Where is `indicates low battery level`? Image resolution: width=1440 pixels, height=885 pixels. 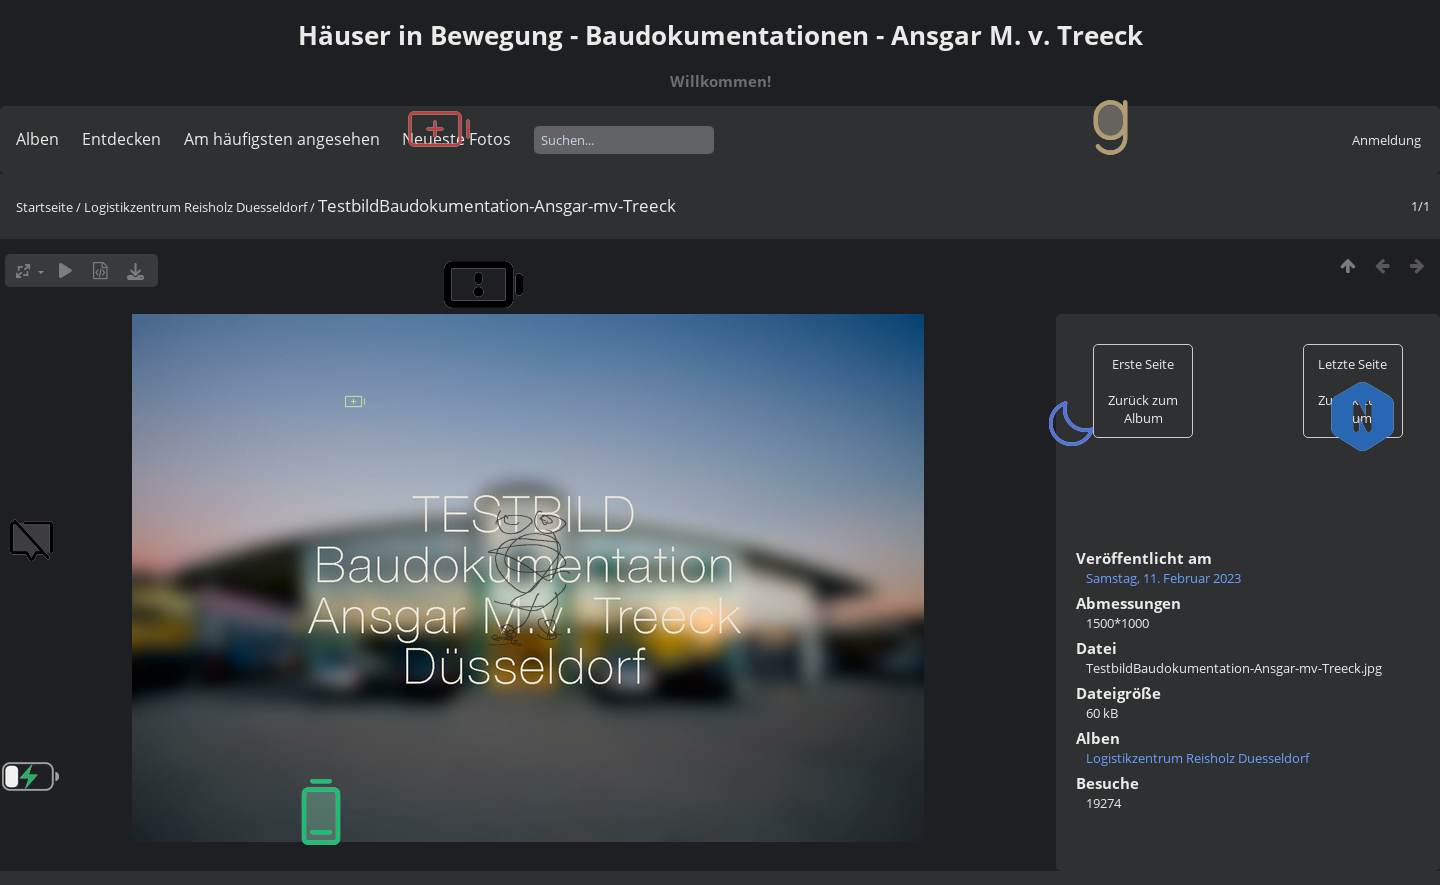 indicates low battery level is located at coordinates (321, 813).